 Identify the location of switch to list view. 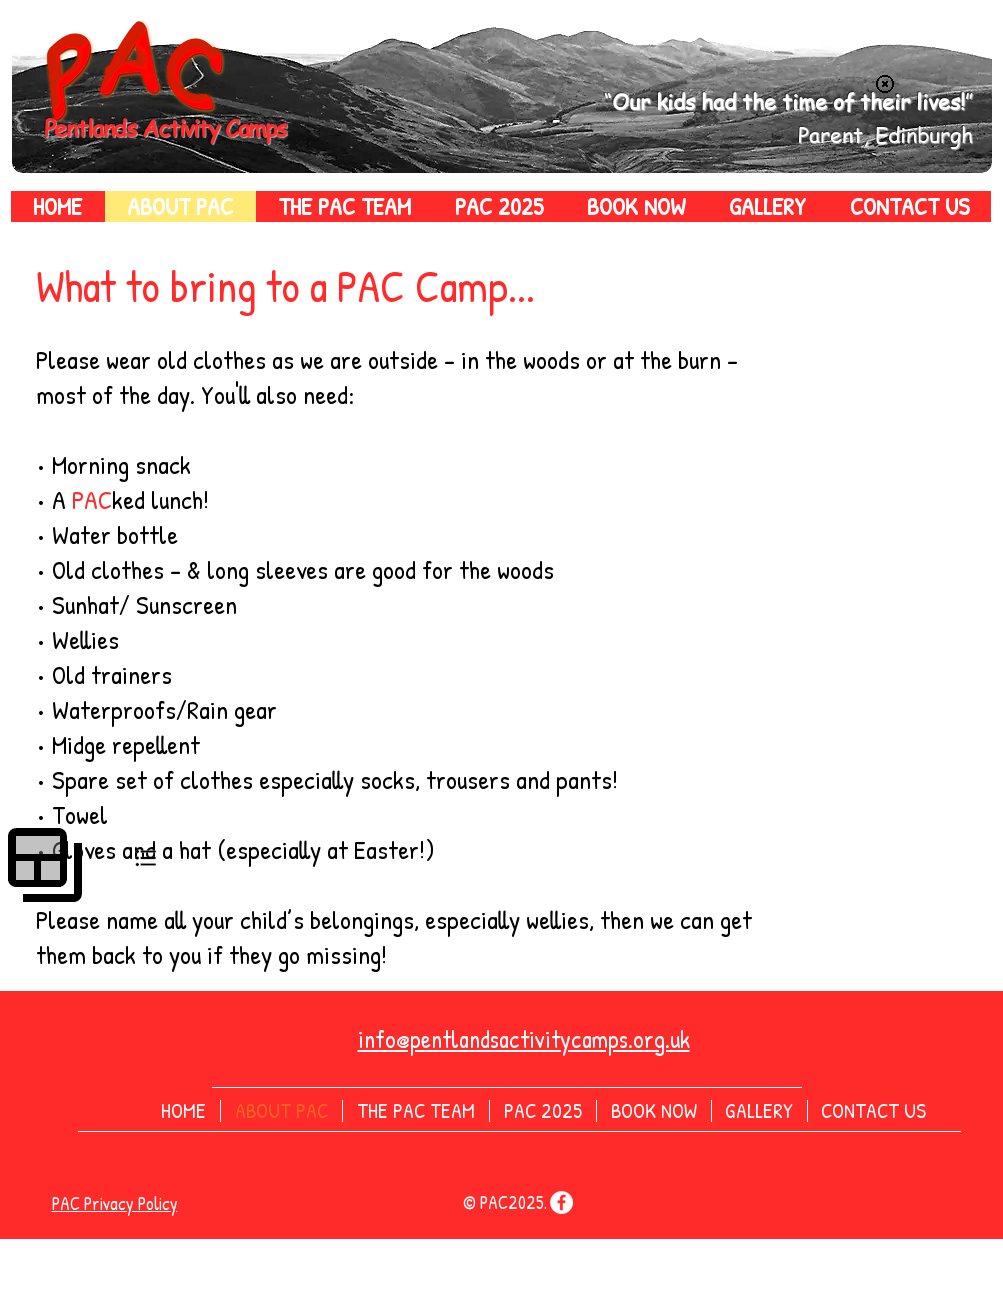
(146, 858).